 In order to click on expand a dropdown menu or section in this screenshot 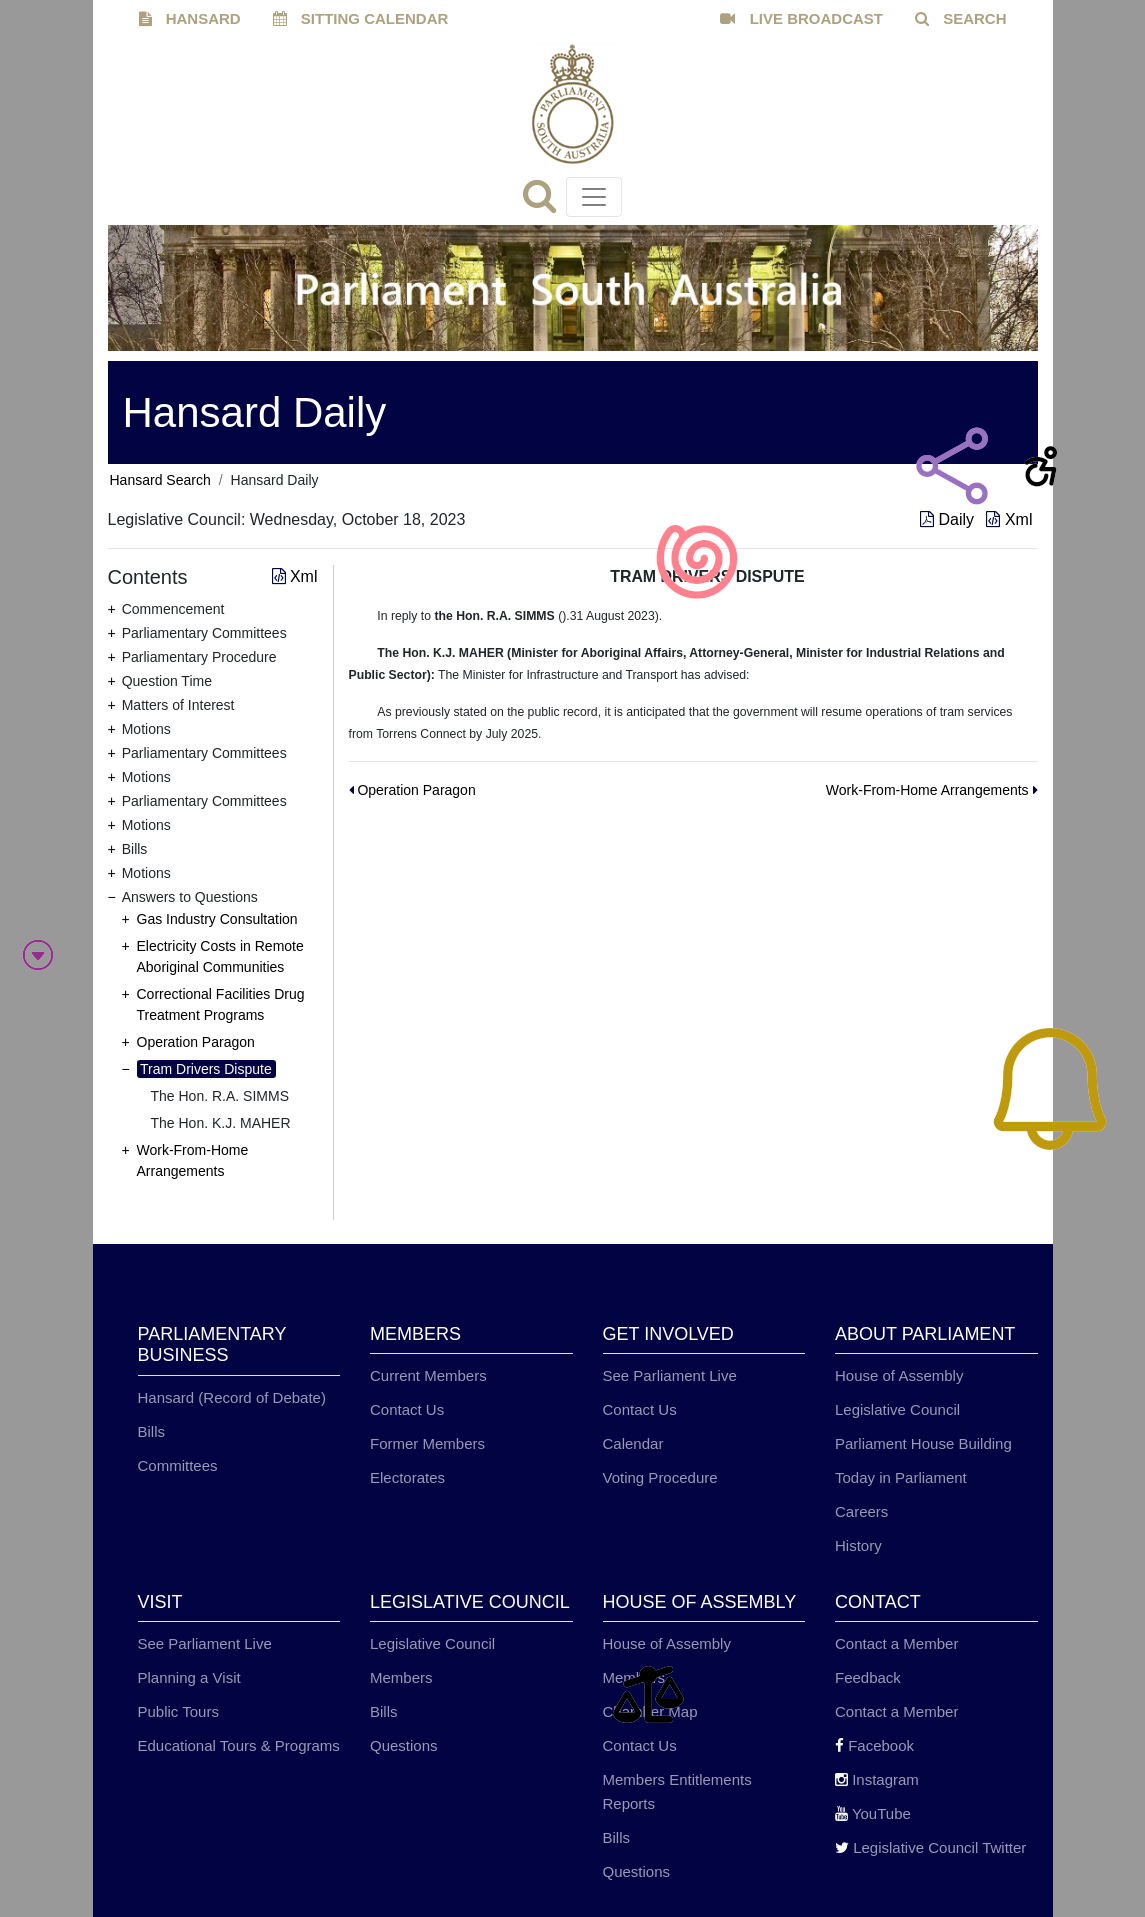, I will do `click(38, 955)`.